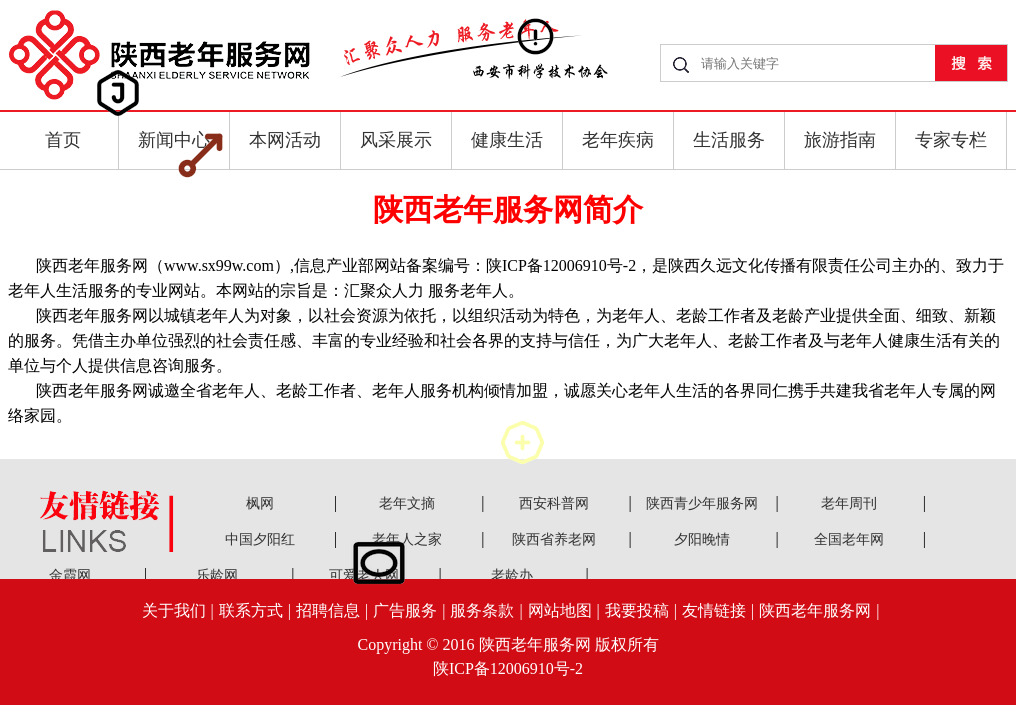  I want to click on app or service icon with "J" branding, so click(118, 93).